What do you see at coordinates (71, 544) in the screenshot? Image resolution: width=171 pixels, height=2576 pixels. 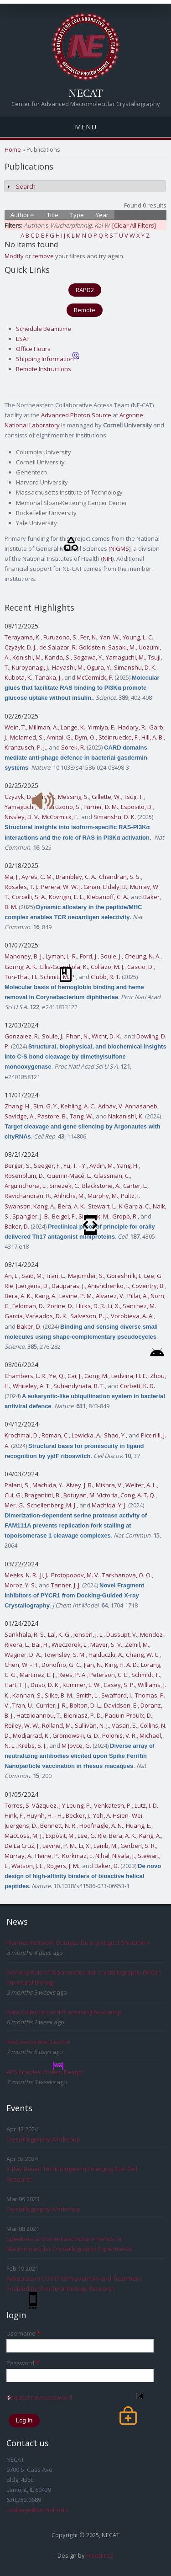 I see `access shape tools or drawing options` at bounding box center [71, 544].